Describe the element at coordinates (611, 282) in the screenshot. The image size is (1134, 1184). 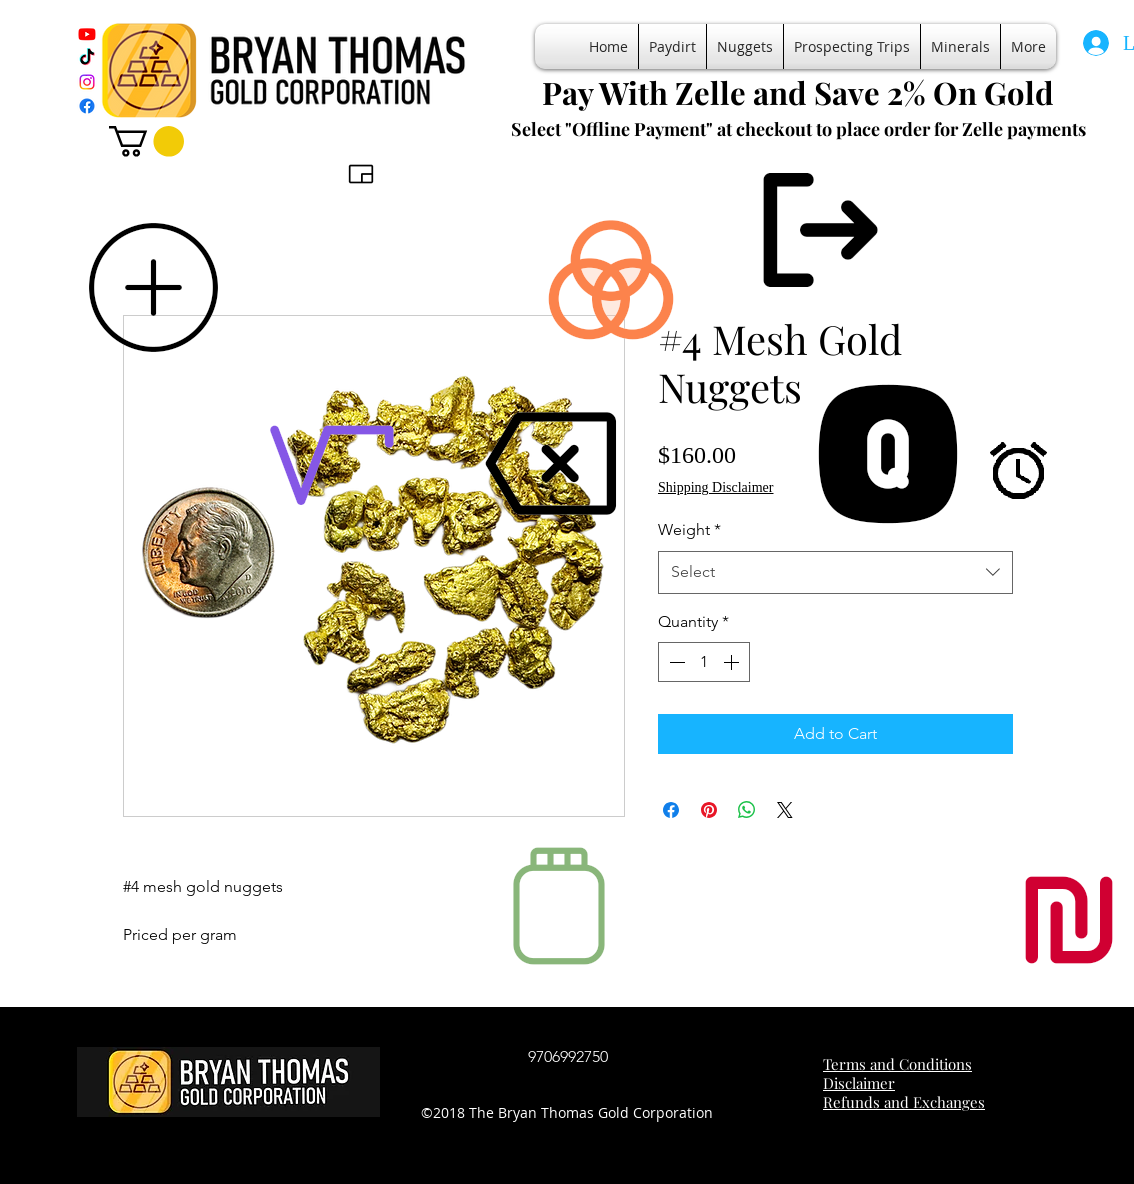
I see `indicates overlapping or shared elements in a venn diagram` at that location.